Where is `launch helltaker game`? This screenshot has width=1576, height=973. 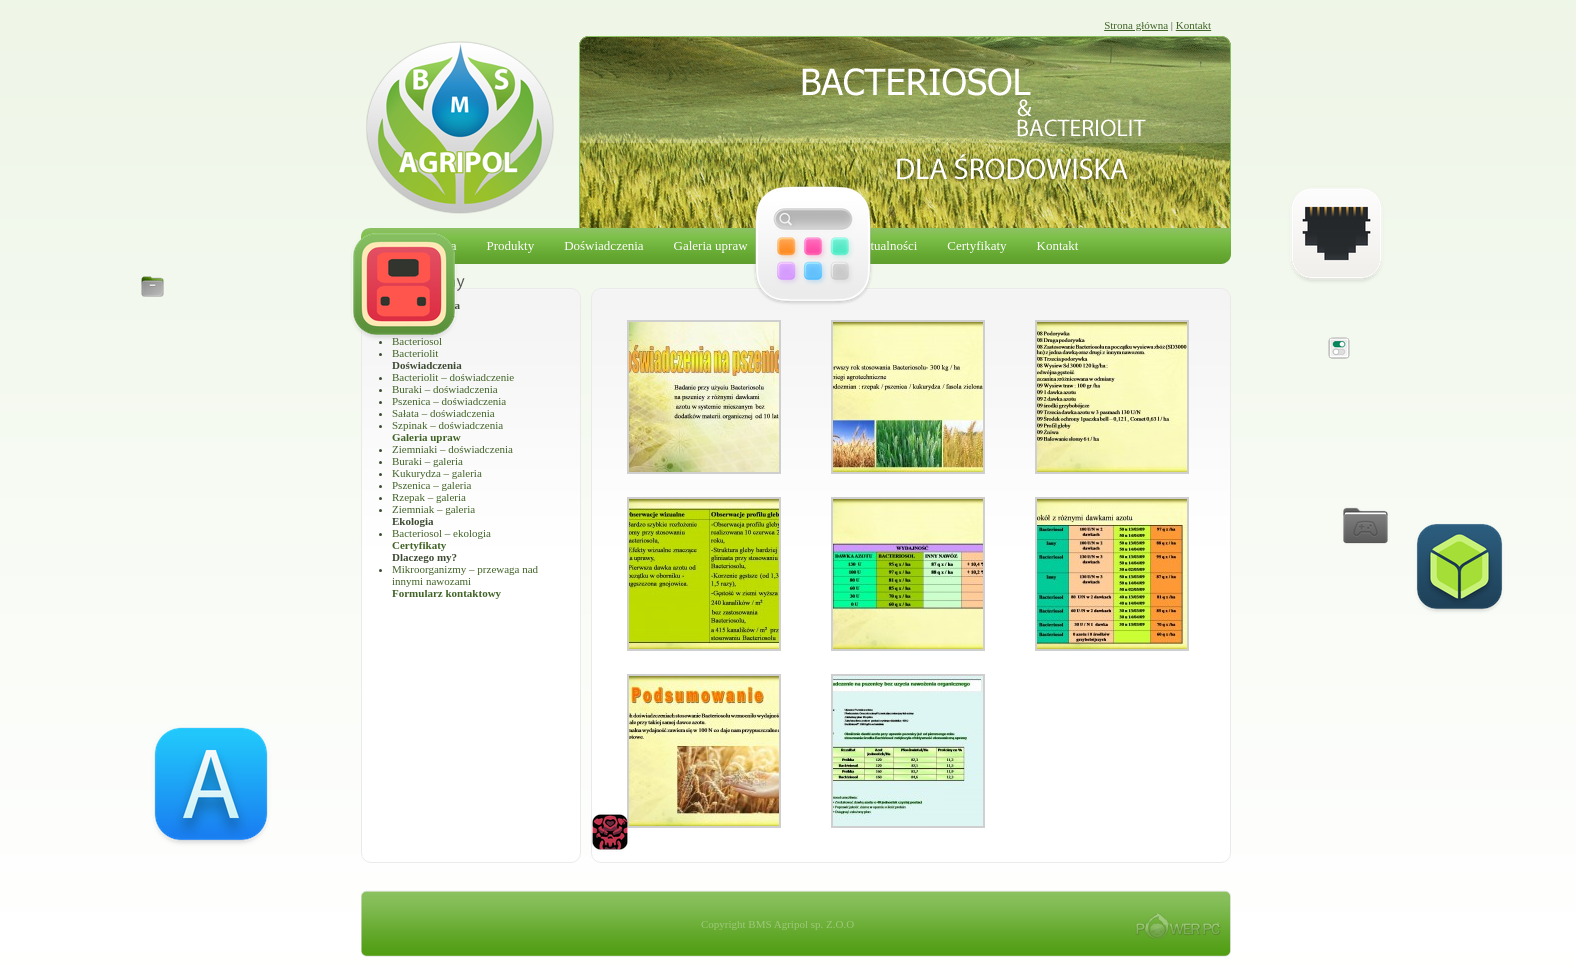 launch helltaker game is located at coordinates (610, 832).